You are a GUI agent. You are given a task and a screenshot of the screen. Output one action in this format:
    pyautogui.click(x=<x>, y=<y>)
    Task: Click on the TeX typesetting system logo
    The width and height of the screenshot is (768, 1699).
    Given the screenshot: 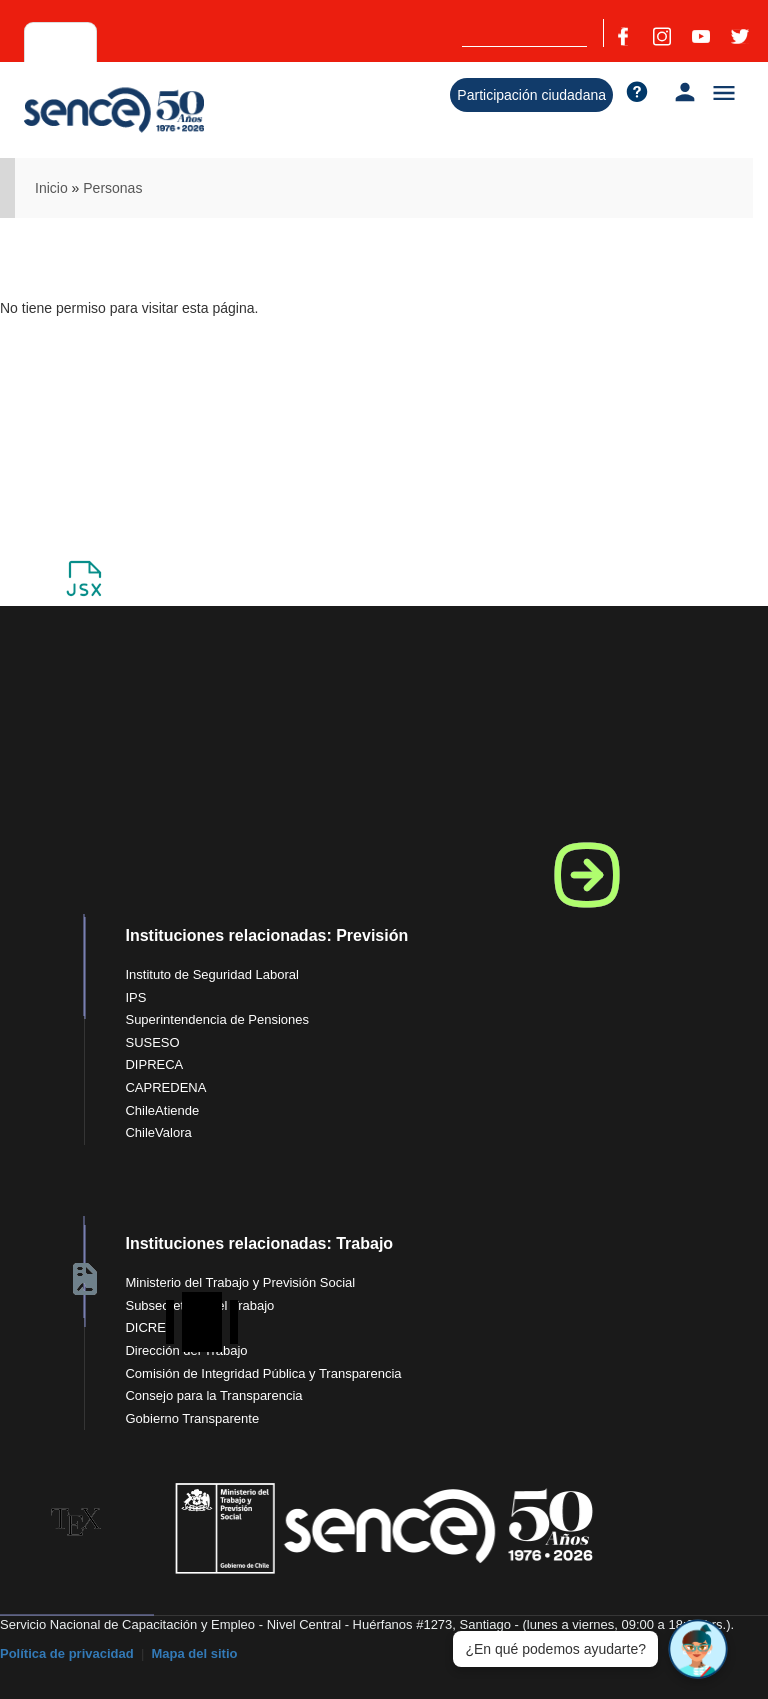 What is the action you would take?
    pyautogui.click(x=76, y=1522)
    